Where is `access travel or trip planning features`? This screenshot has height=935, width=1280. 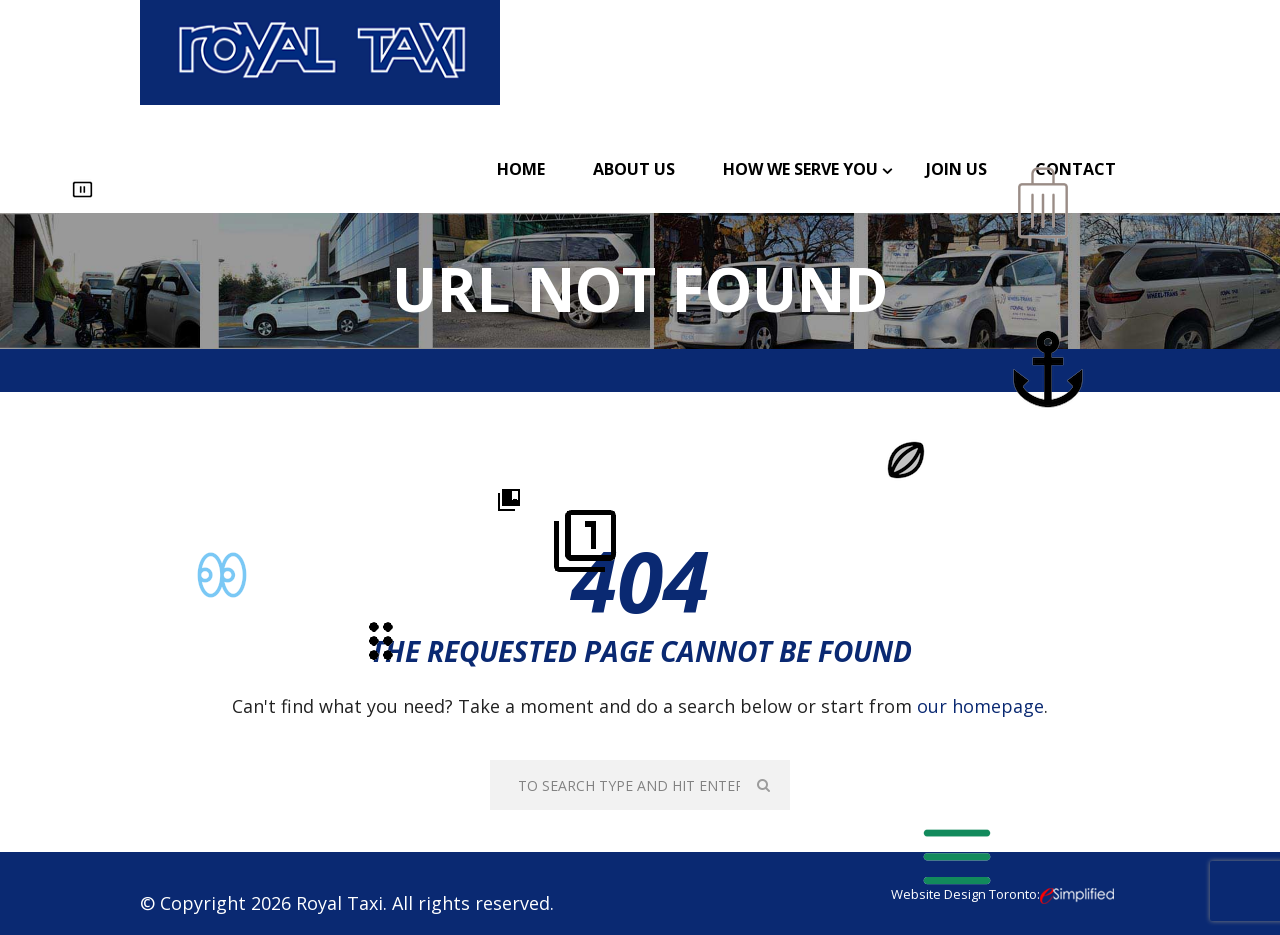 access travel or trip planning features is located at coordinates (1043, 208).